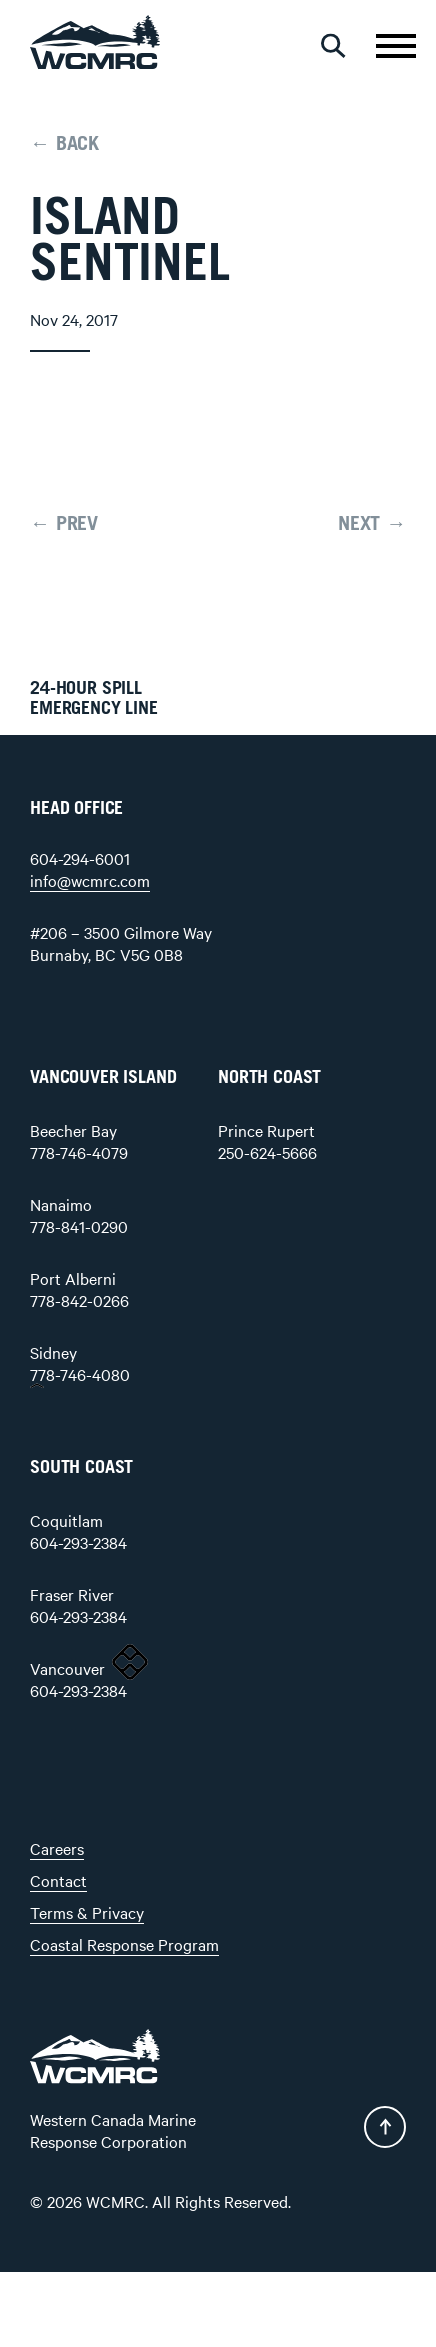 The image size is (436, 2347). Describe the element at coordinates (37, 1386) in the screenshot. I see `scroll to top of page` at that location.